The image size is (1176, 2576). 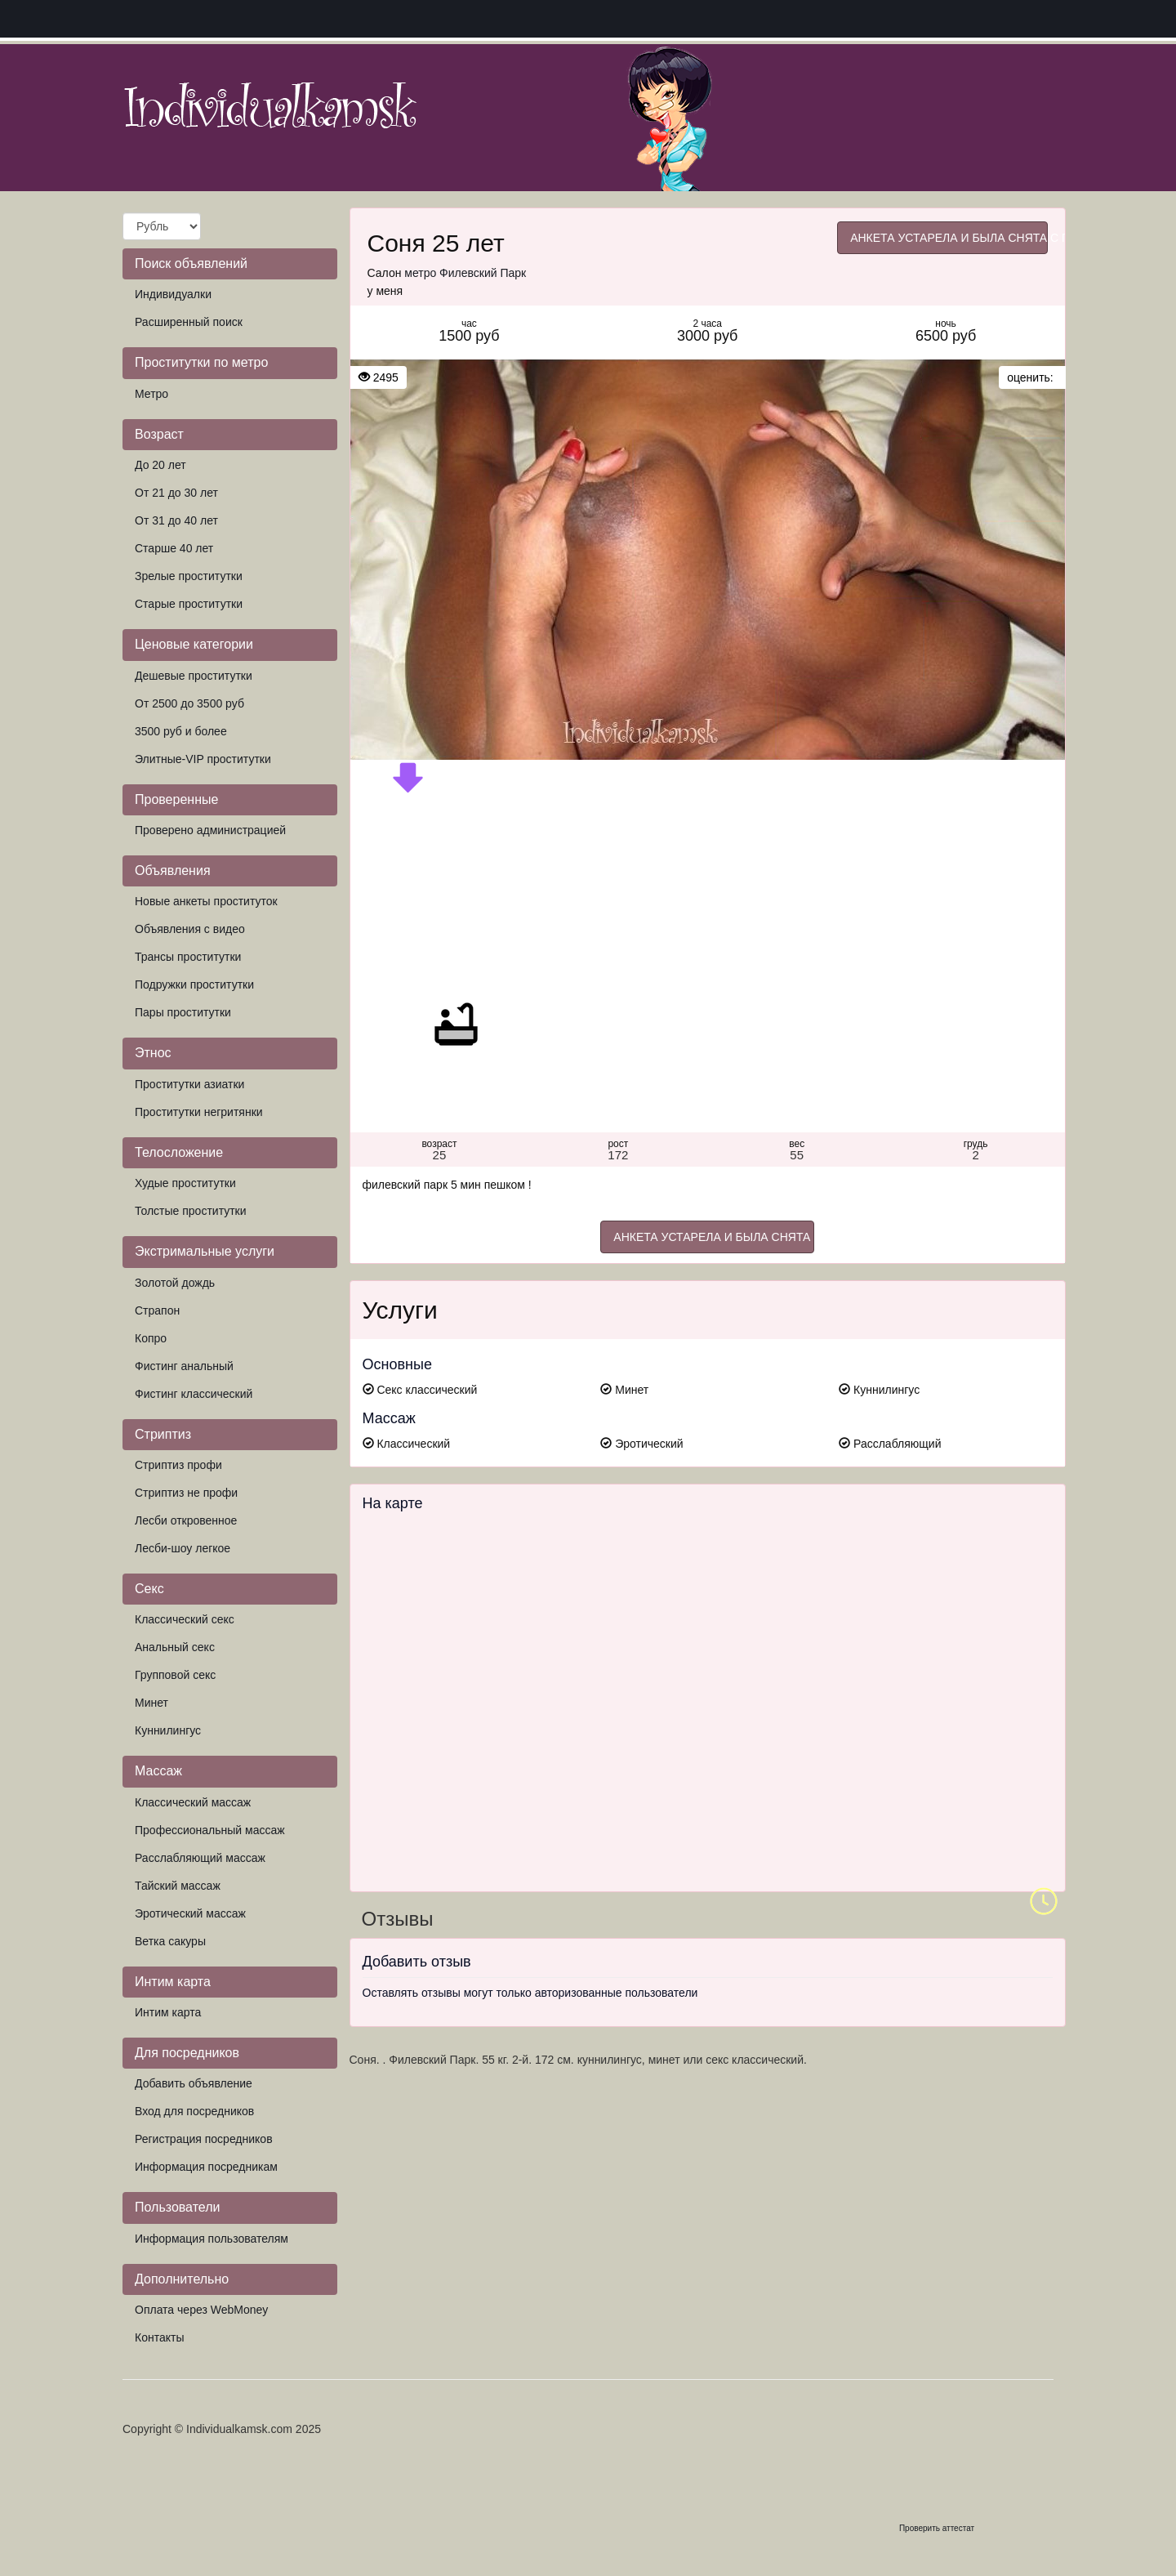 I want to click on download a file or content, so click(x=408, y=776).